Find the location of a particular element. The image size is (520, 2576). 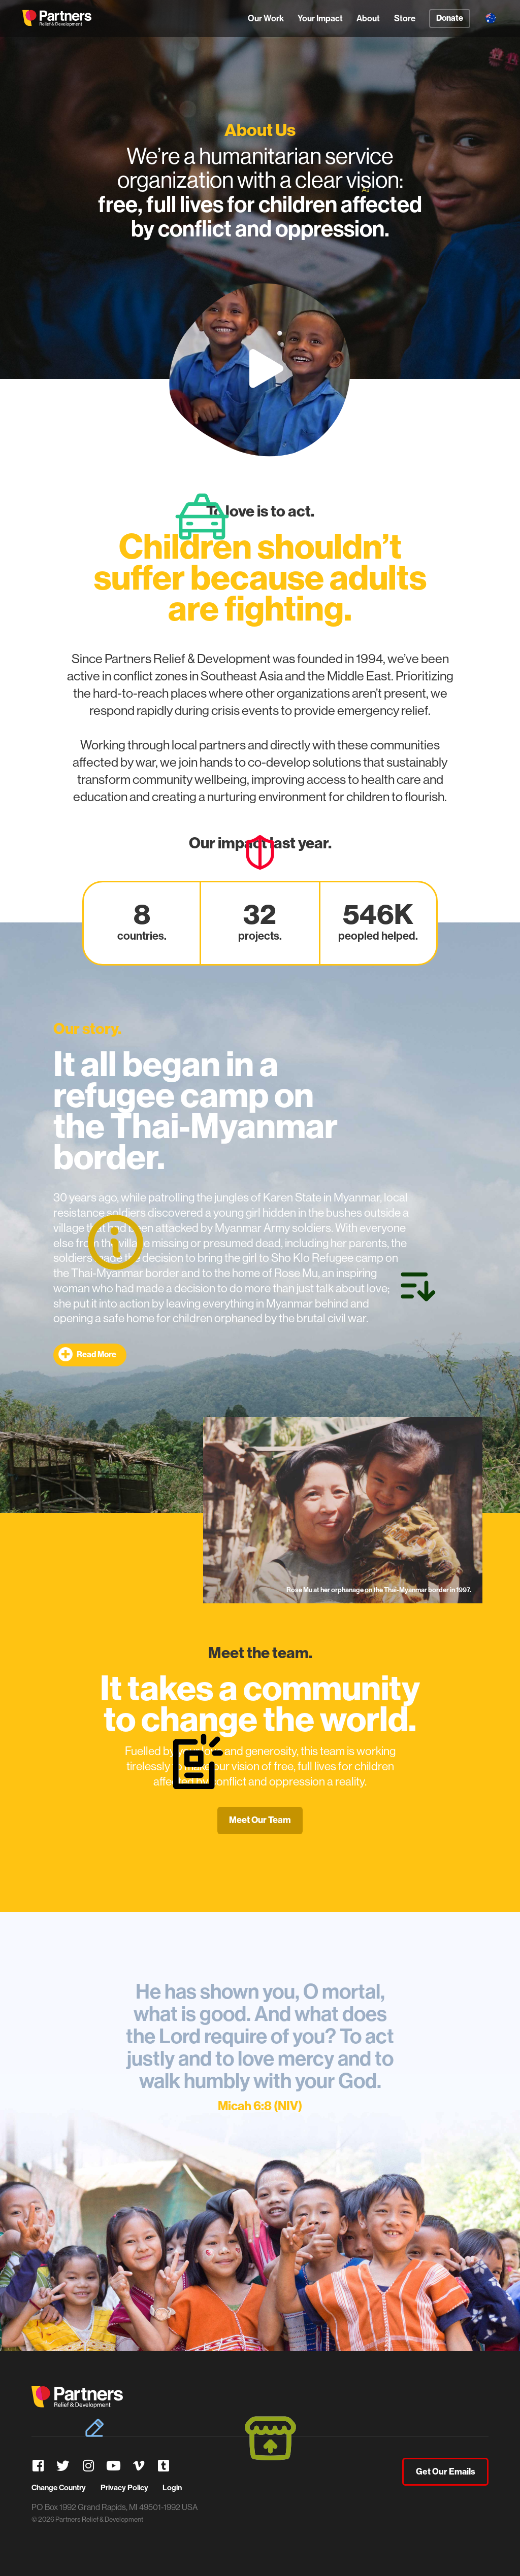

visit itch.io game marketplace is located at coordinates (270, 2437).